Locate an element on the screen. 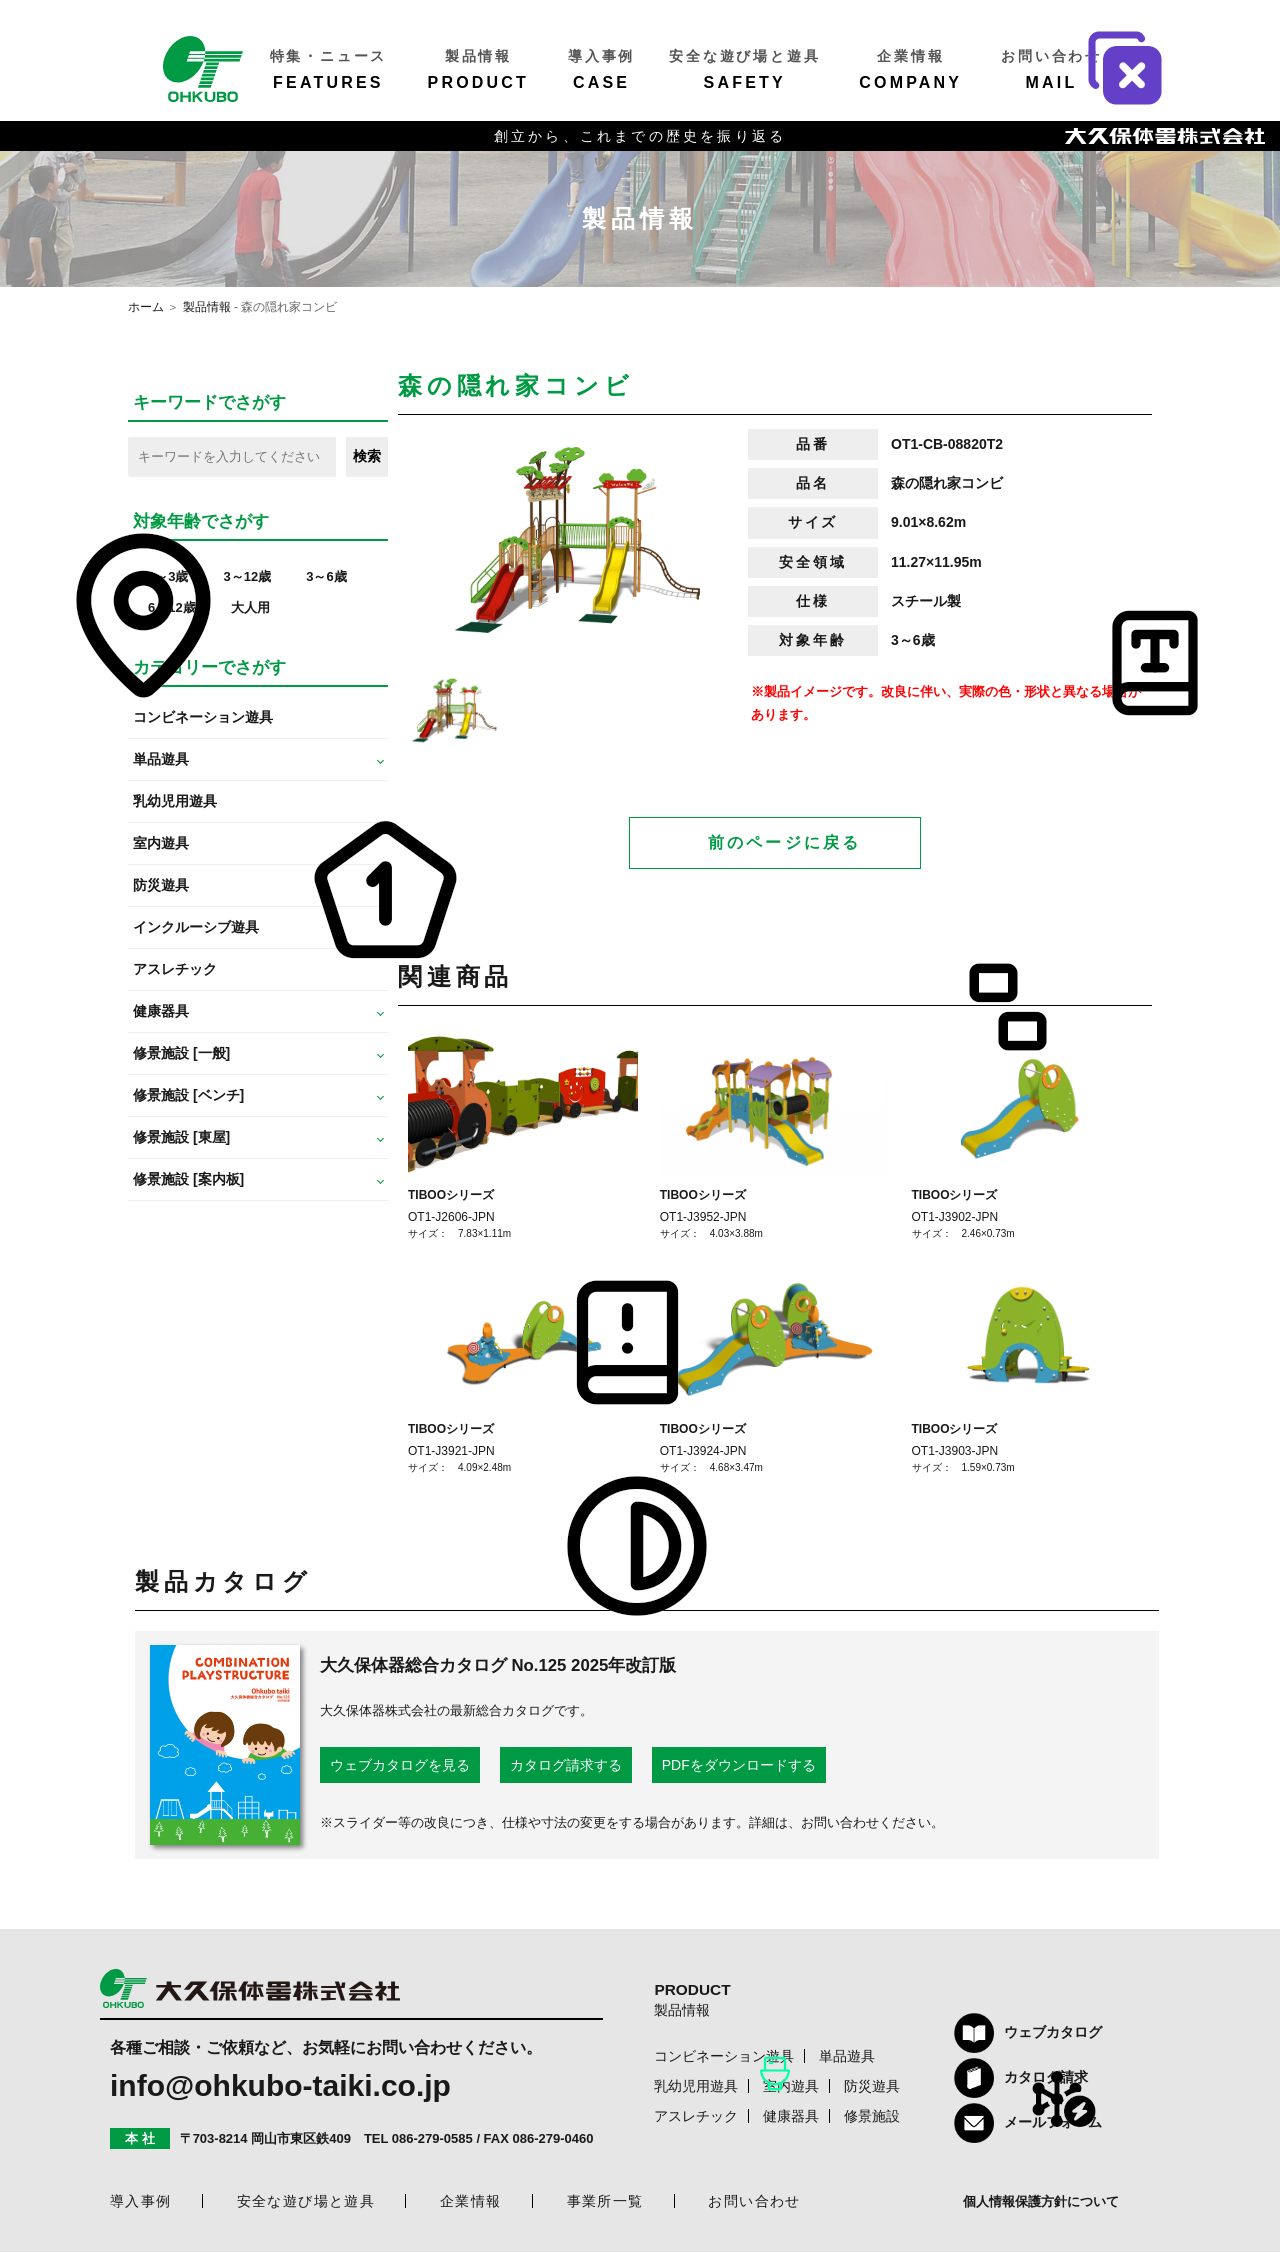  access text formatting options is located at coordinates (1155, 663).